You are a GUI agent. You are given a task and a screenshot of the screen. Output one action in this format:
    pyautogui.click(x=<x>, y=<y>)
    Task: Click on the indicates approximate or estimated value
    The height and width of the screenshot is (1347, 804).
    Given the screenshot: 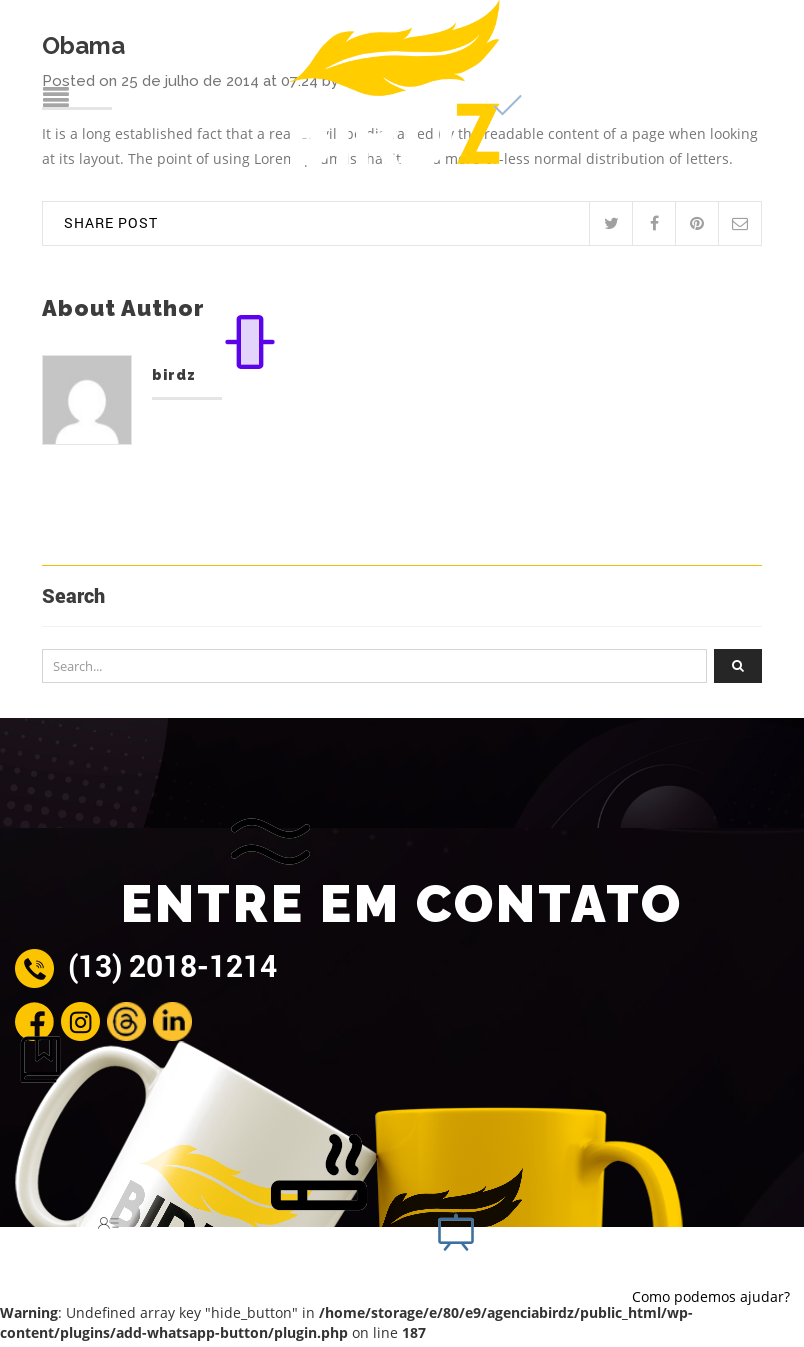 What is the action you would take?
    pyautogui.click(x=270, y=841)
    